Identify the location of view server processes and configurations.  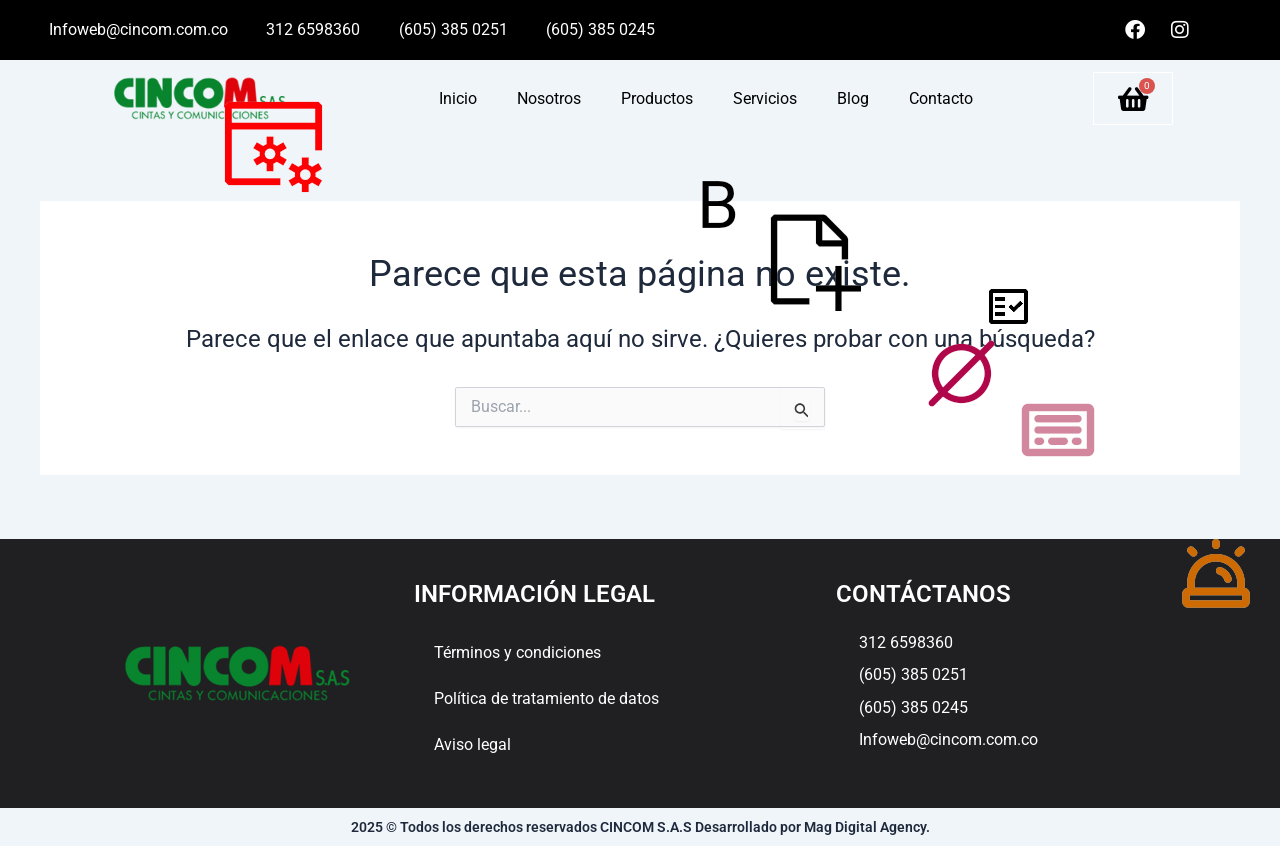
(273, 143).